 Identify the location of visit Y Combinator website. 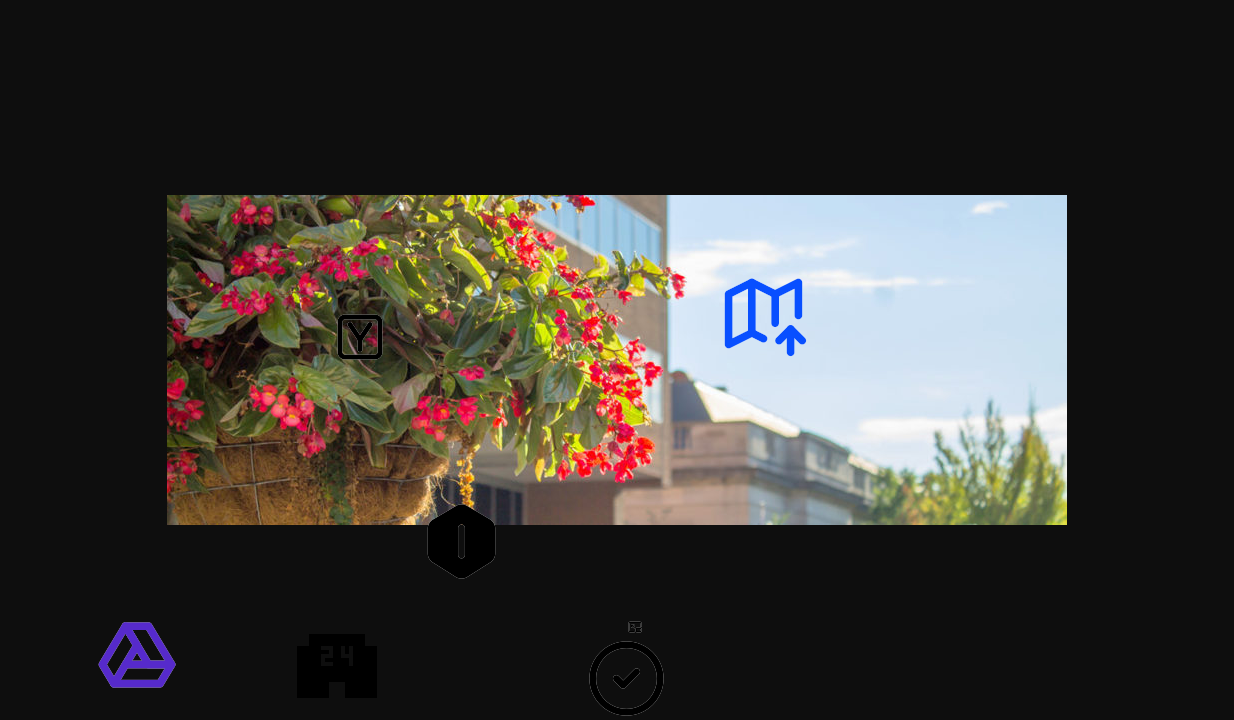
(360, 337).